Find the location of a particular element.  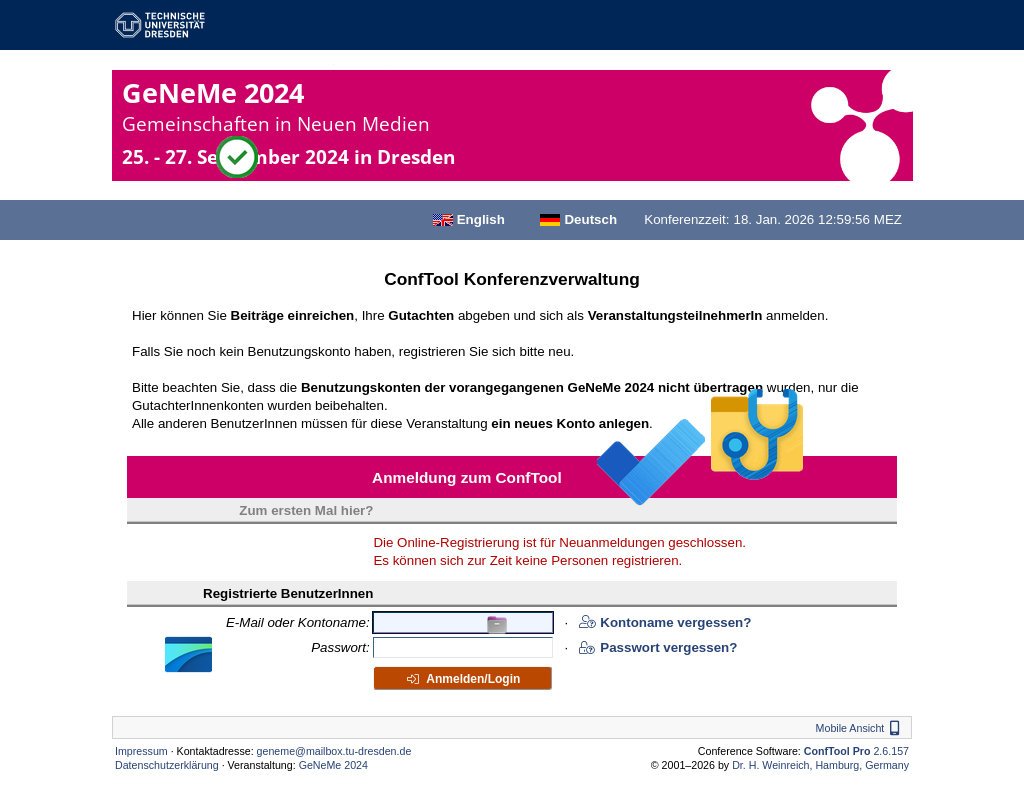

file successfully synced to OneDrive is located at coordinates (237, 157).